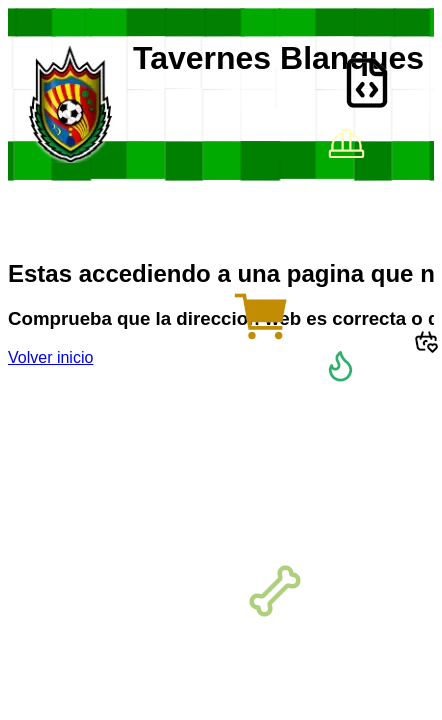  I want to click on add item to favorites or wishlist, so click(426, 341).